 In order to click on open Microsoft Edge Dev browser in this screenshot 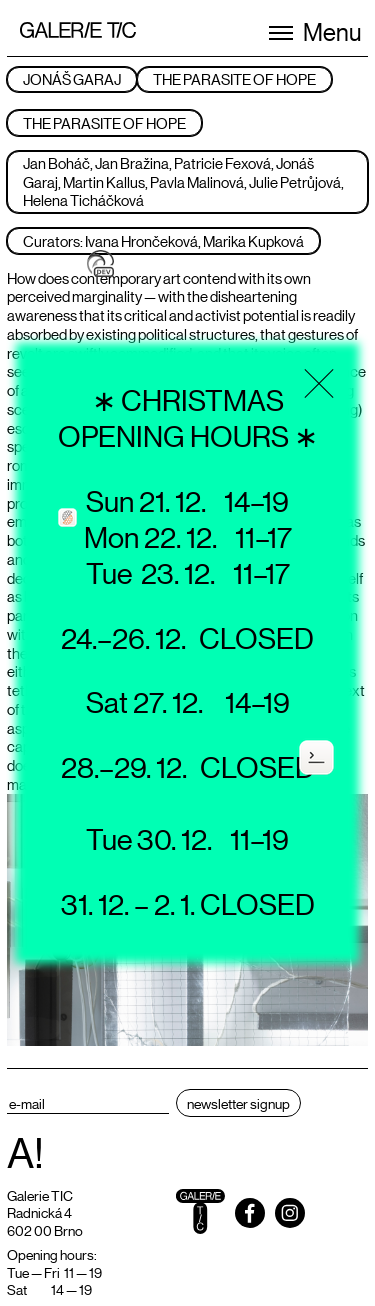, I will do `click(100, 263)`.